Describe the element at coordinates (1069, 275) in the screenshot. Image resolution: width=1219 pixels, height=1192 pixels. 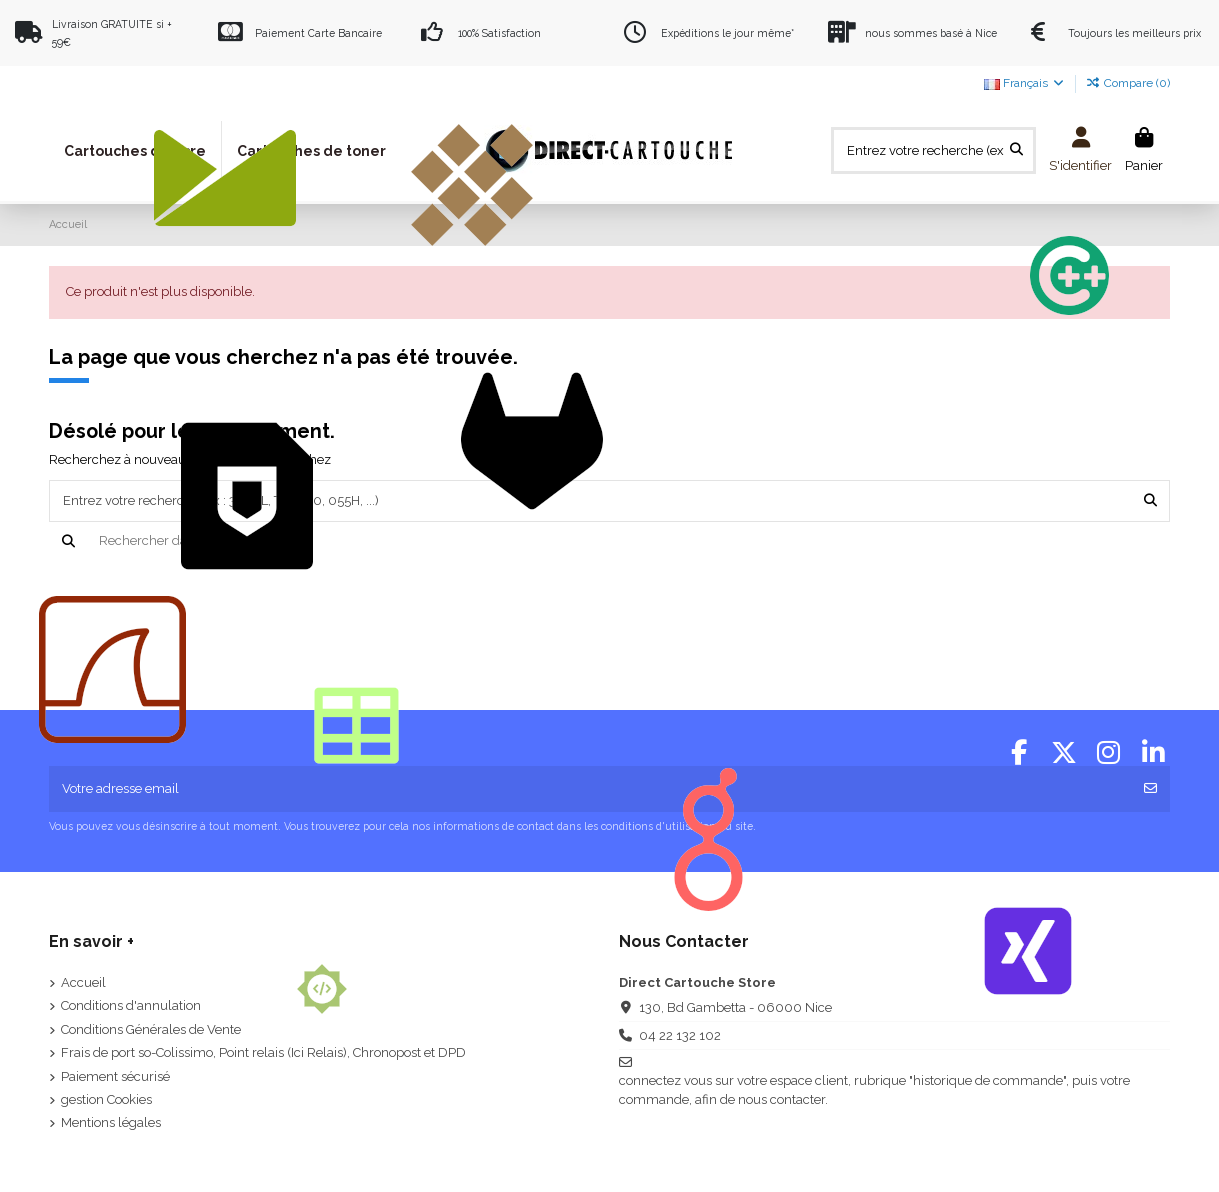
I see `c++ builder IDE logo` at that location.